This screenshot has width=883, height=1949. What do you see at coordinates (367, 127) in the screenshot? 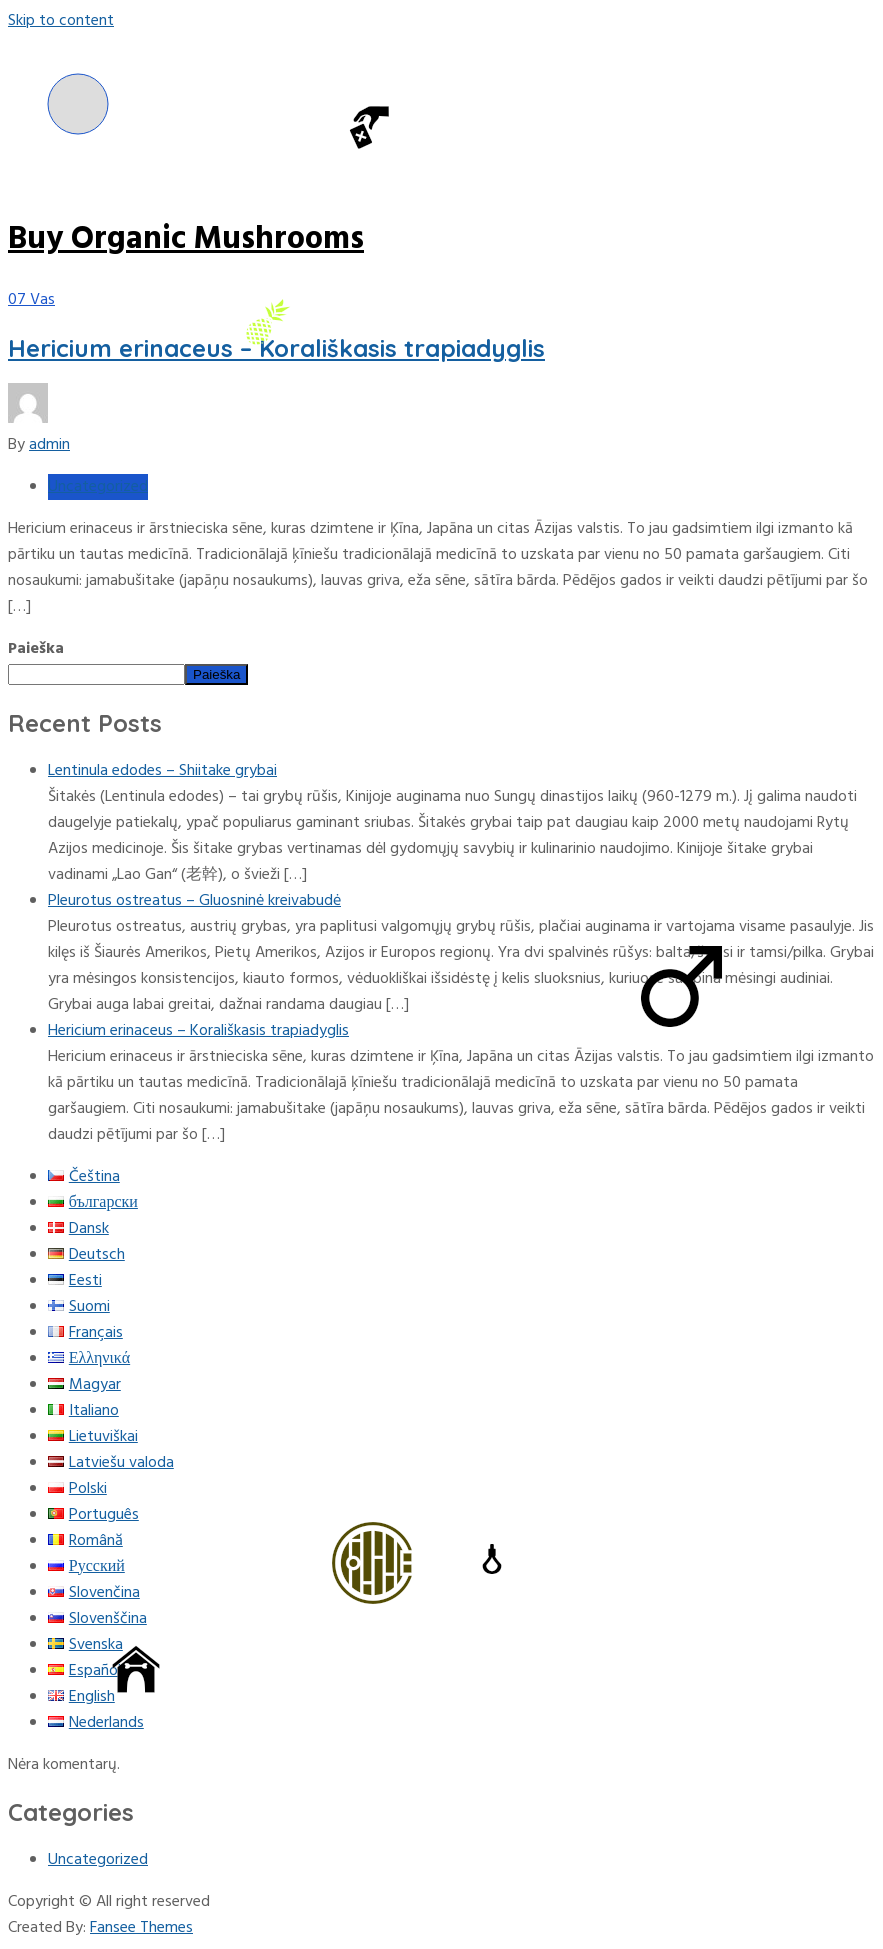
I see `discard a card from your hand` at bounding box center [367, 127].